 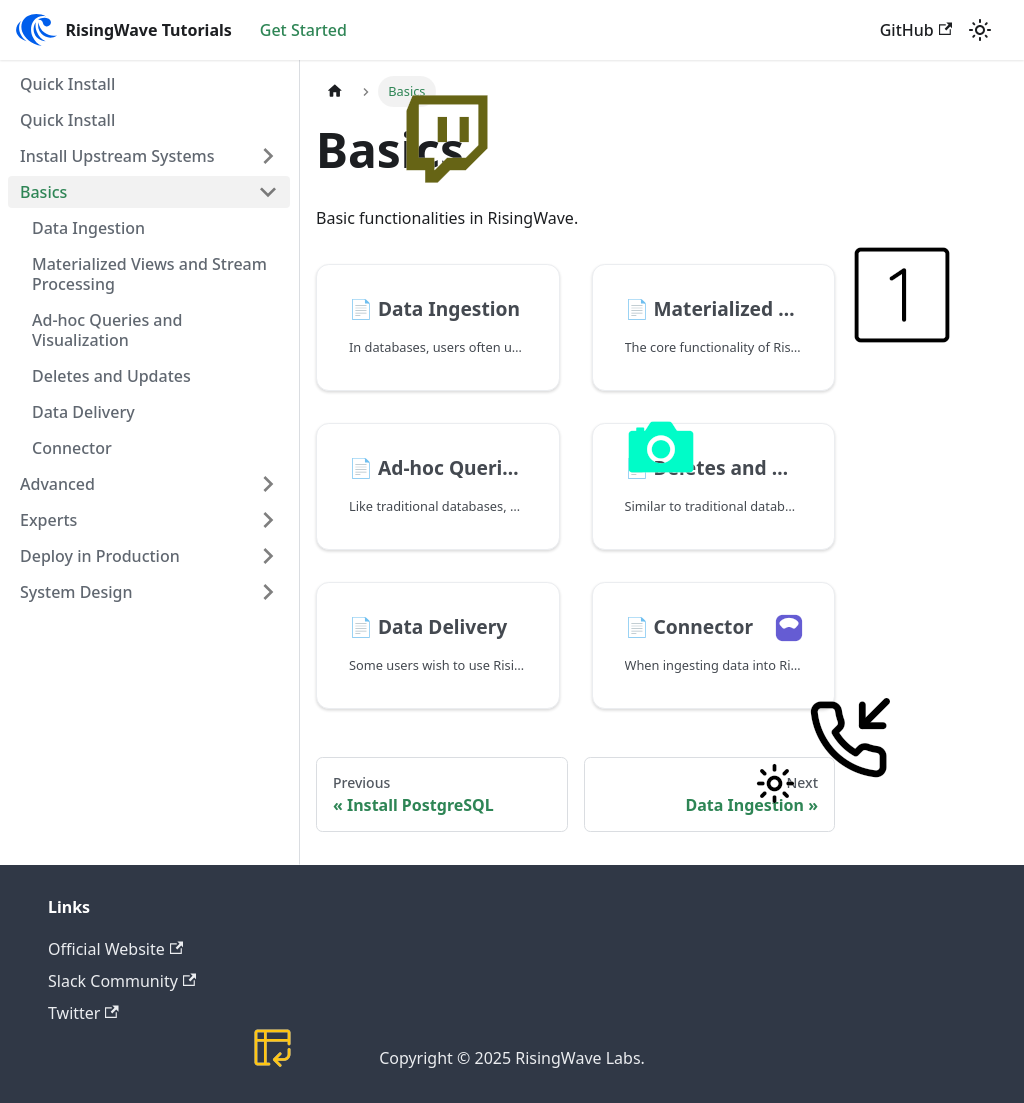 What do you see at coordinates (848, 739) in the screenshot?
I see `incoming call indicator` at bounding box center [848, 739].